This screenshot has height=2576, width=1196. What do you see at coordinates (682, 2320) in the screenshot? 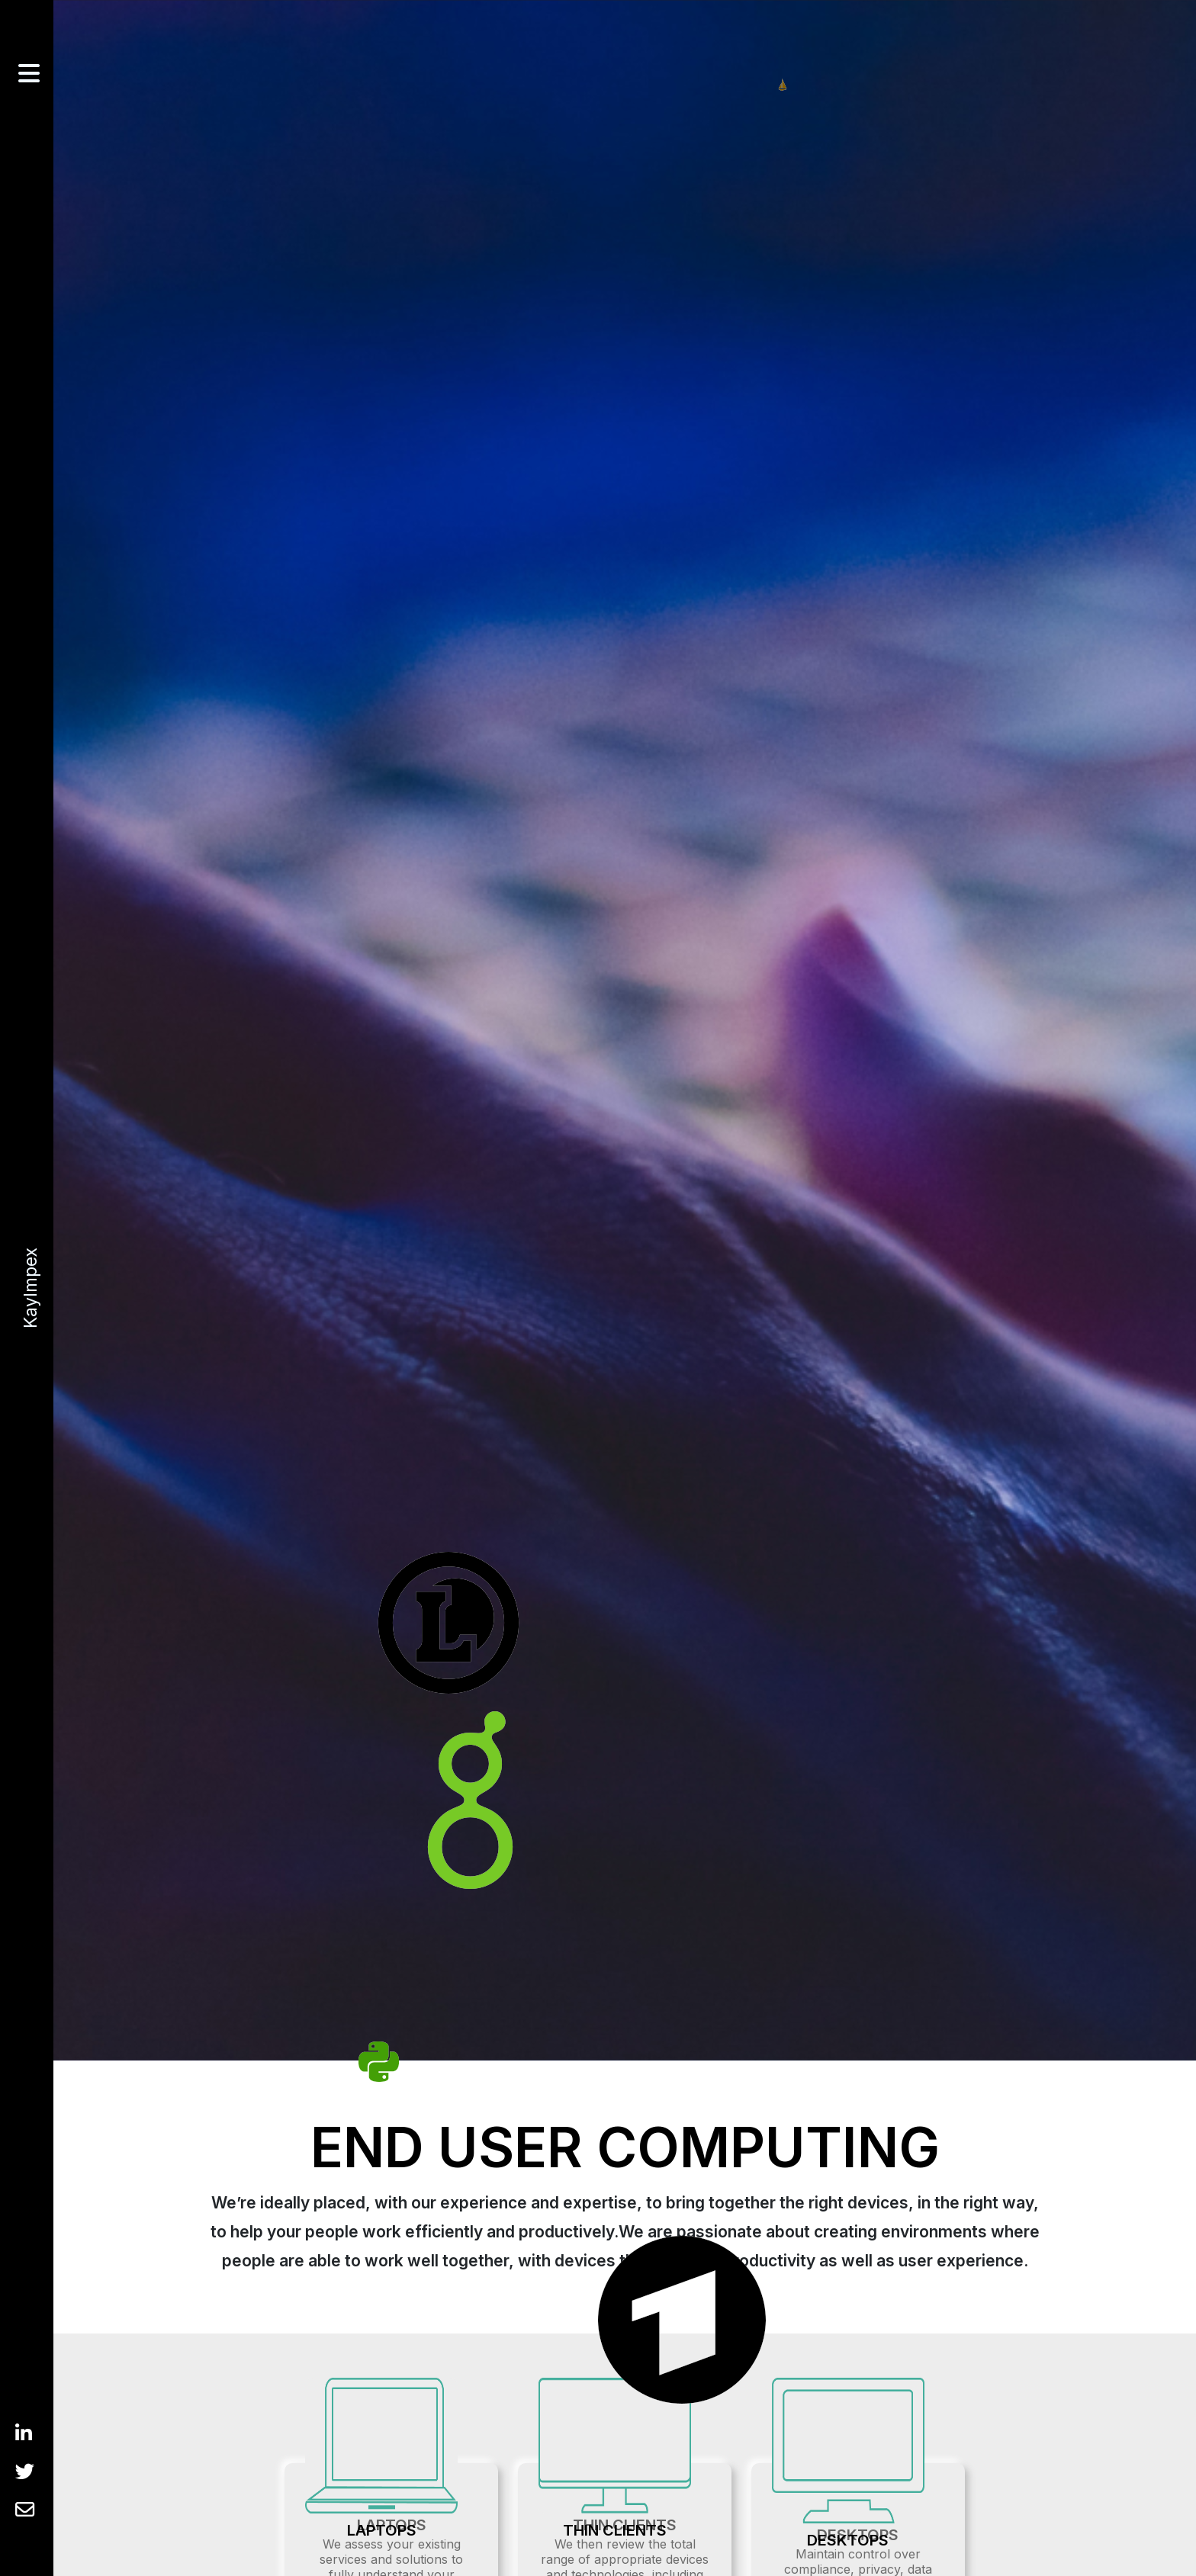
I see `das erste german television network logo` at bounding box center [682, 2320].